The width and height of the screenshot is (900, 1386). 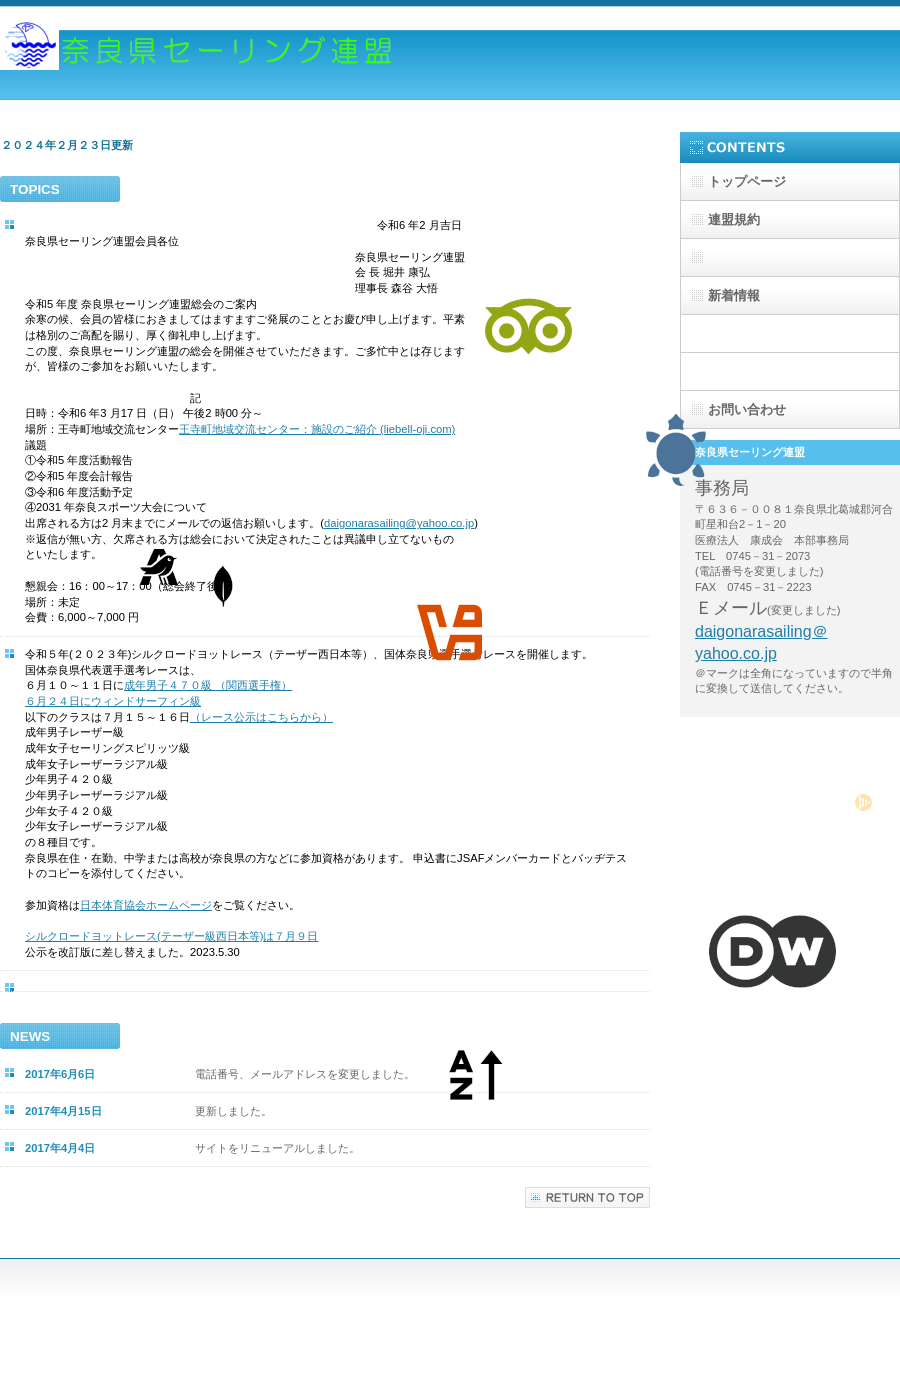 What do you see at coordinates (475, 1075) in the screenshot?
I see `sort items alphabetically in descending order (Z to A)` at bounding box center [475, 1075].